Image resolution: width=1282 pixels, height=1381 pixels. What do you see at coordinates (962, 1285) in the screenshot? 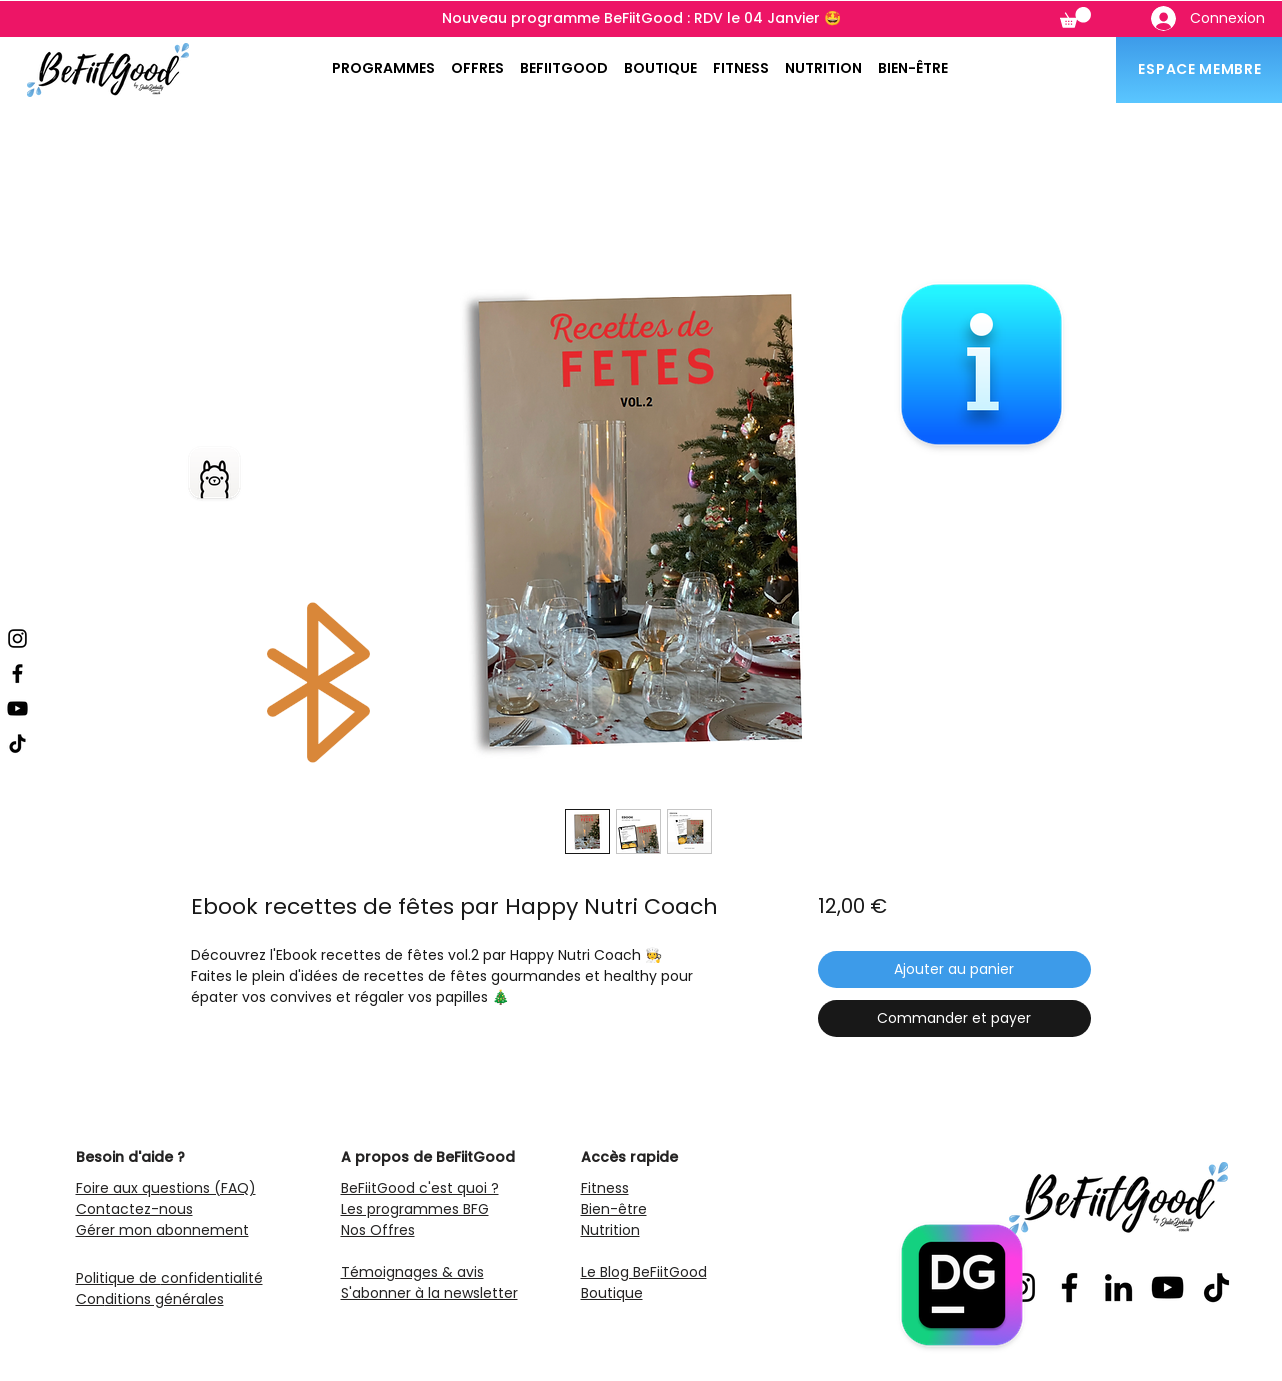
I see `open datagrip database ide` at bounding box center [962, 1285].